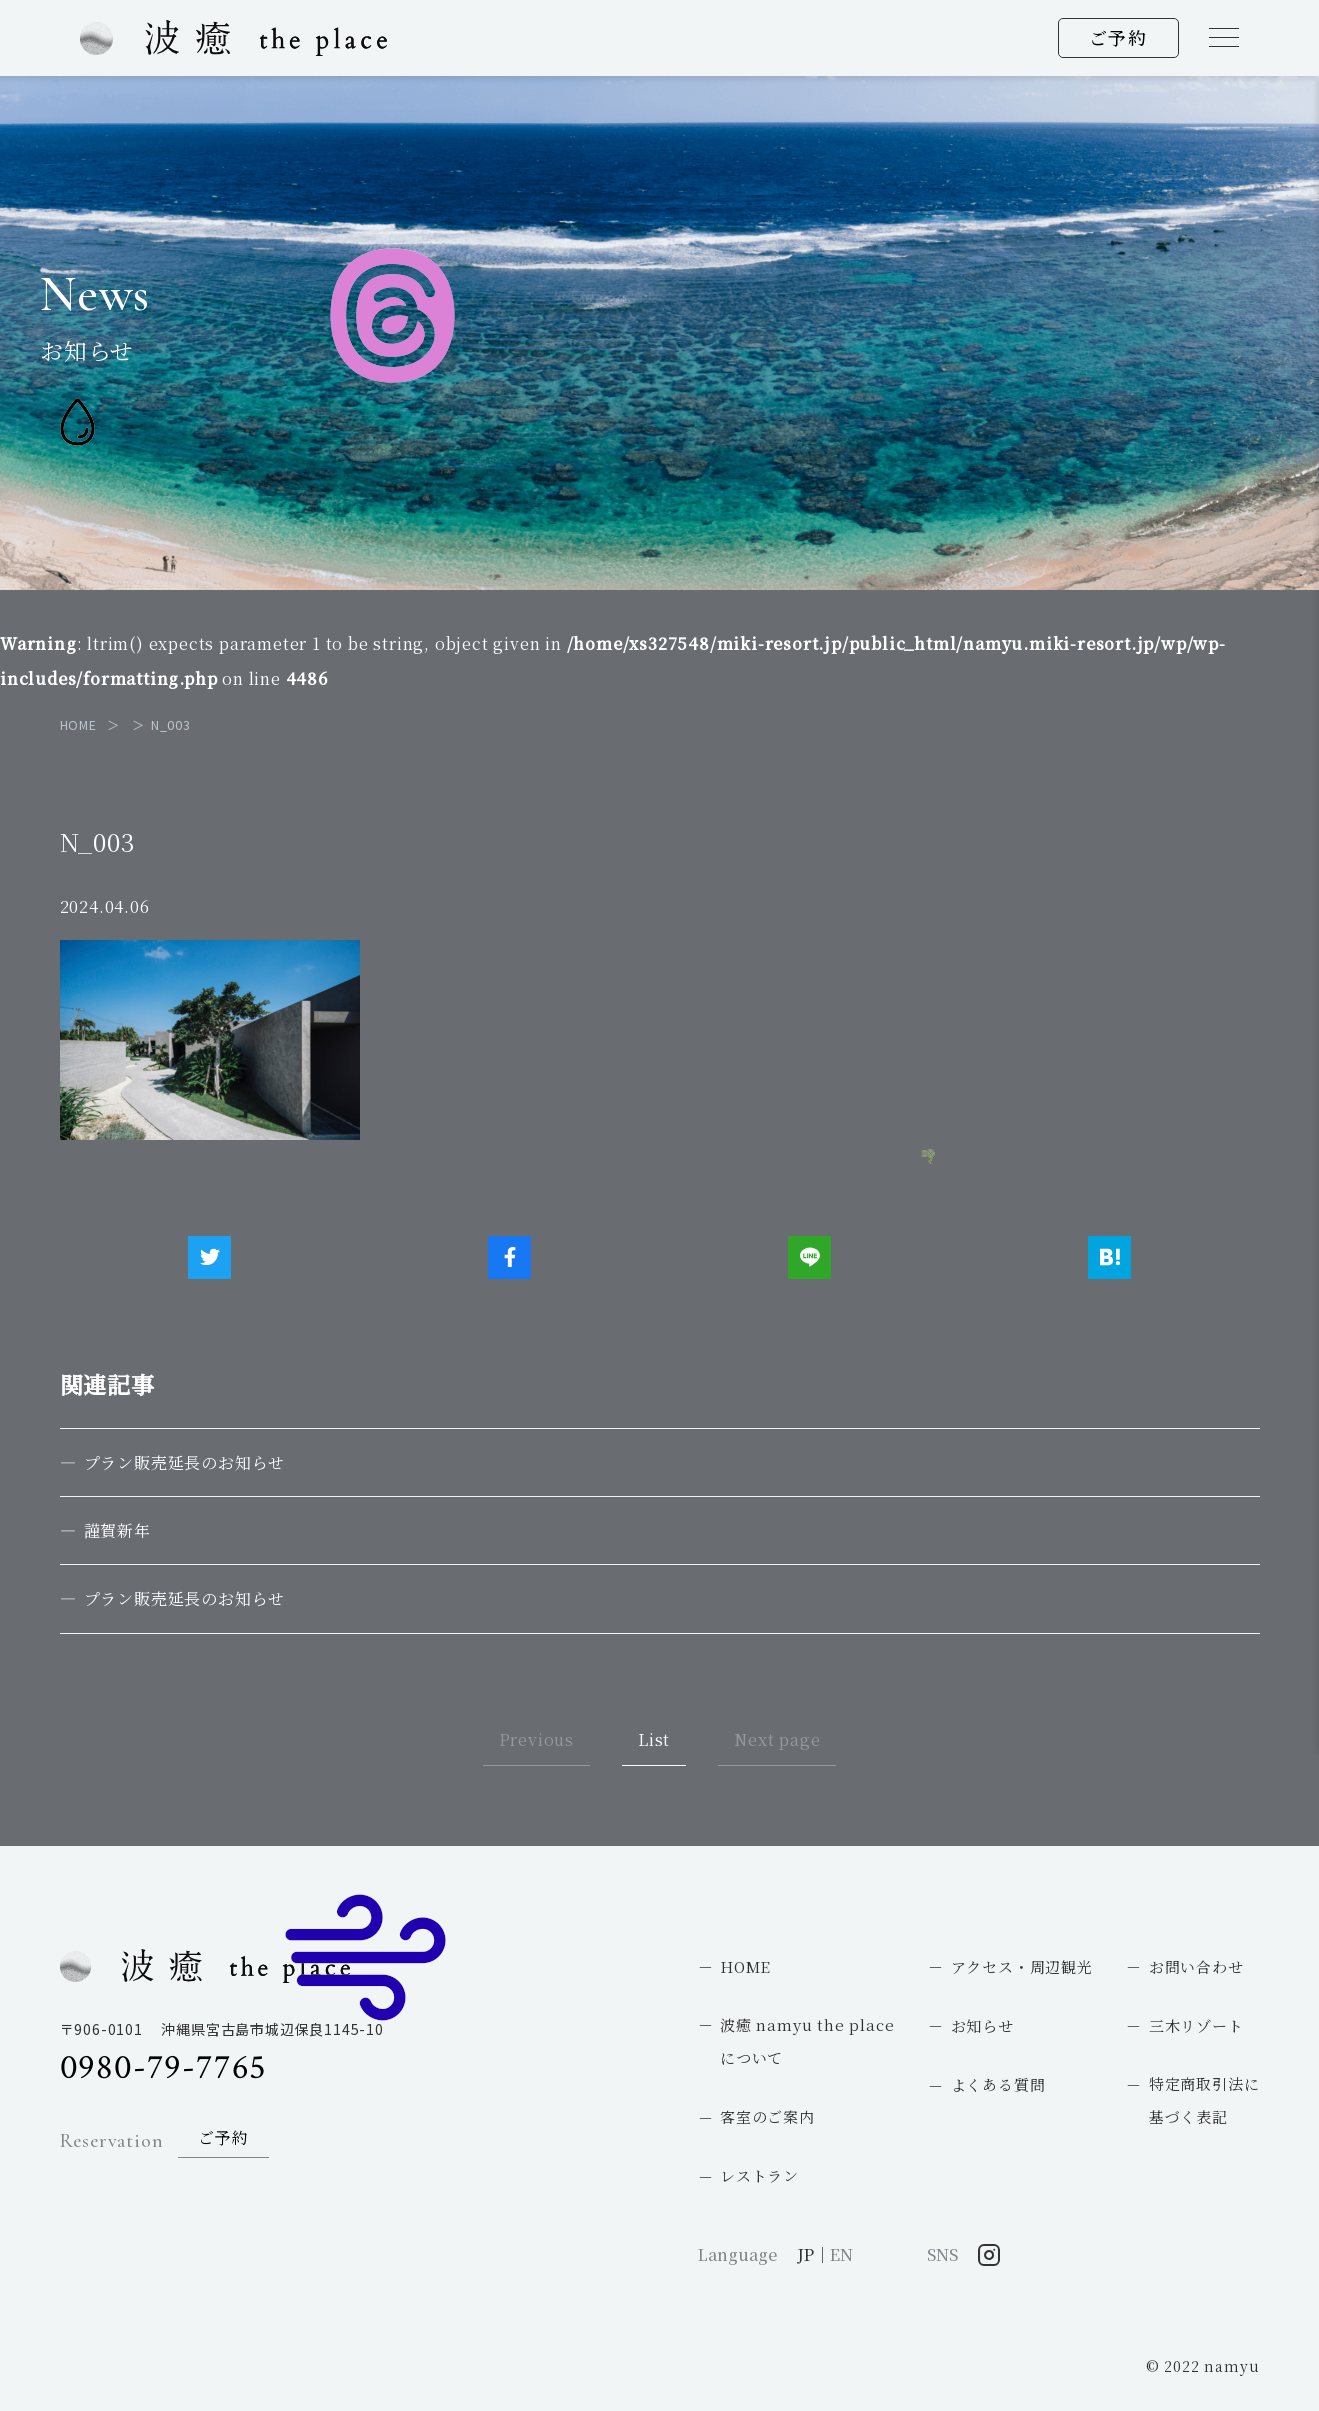 This screenshot has height=2411, width=1319. Describe the element at coordinates (77, 421) in the screenshot. I see `indicates water or hydration tracking` at that location.